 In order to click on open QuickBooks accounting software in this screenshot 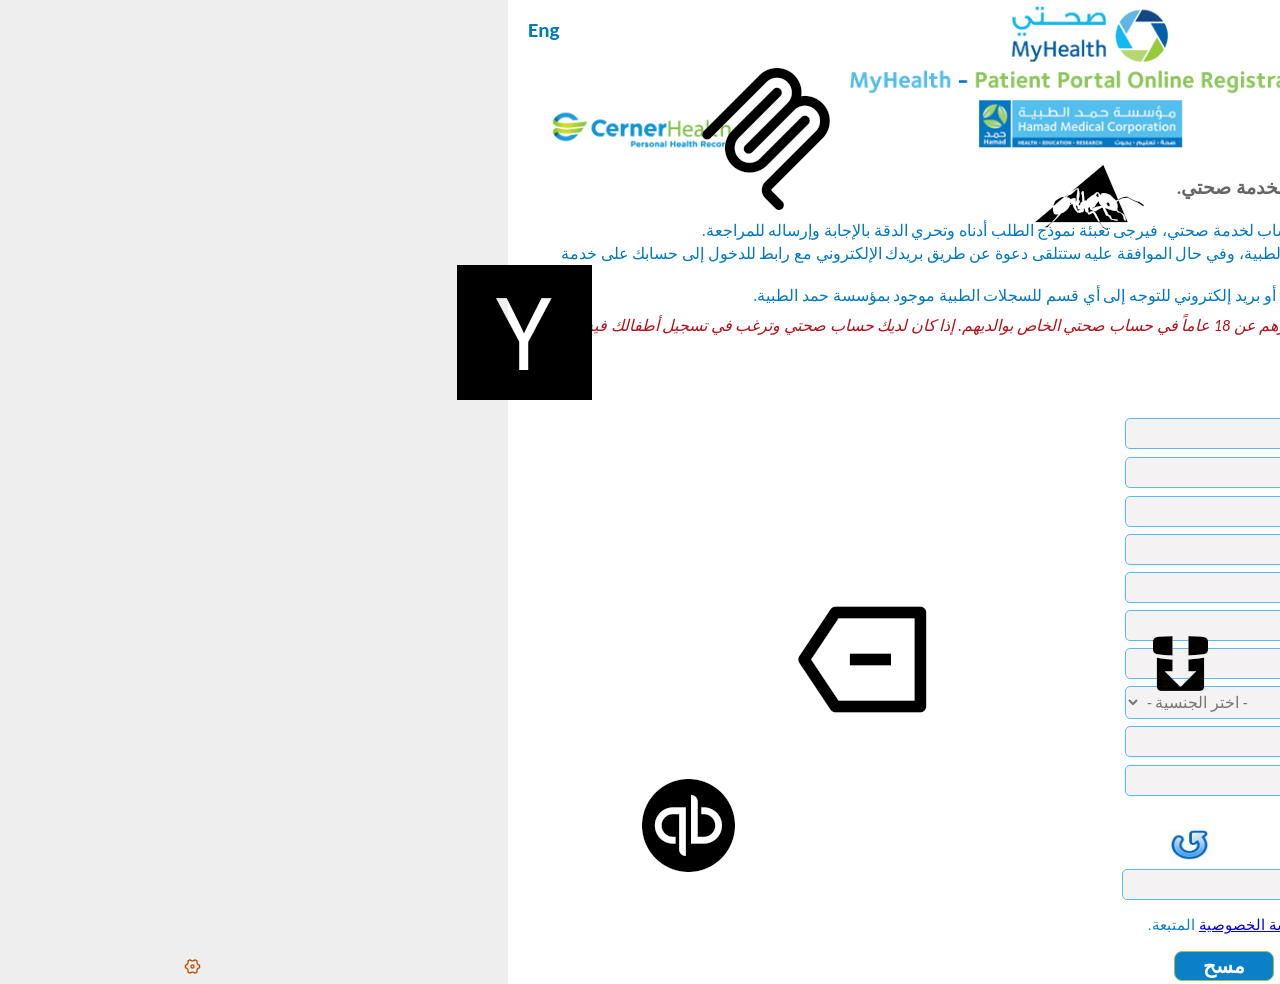, I will do `click(688, 825)`.